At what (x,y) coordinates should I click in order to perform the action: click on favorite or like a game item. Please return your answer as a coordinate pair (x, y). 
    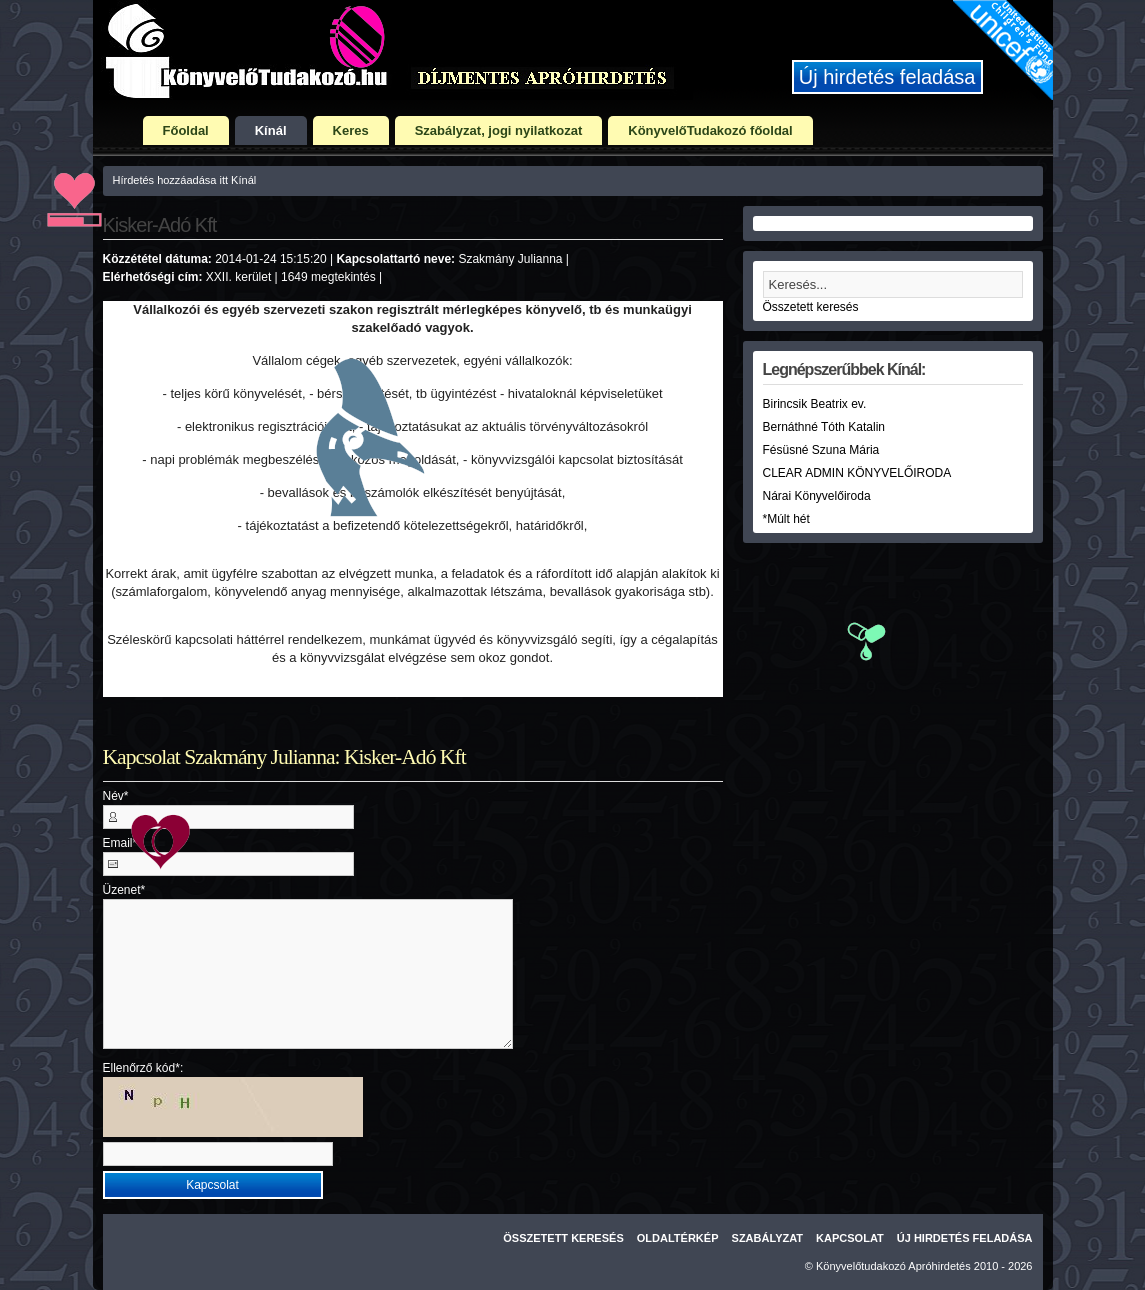
    Looking at the image, I should click on (160, 841).